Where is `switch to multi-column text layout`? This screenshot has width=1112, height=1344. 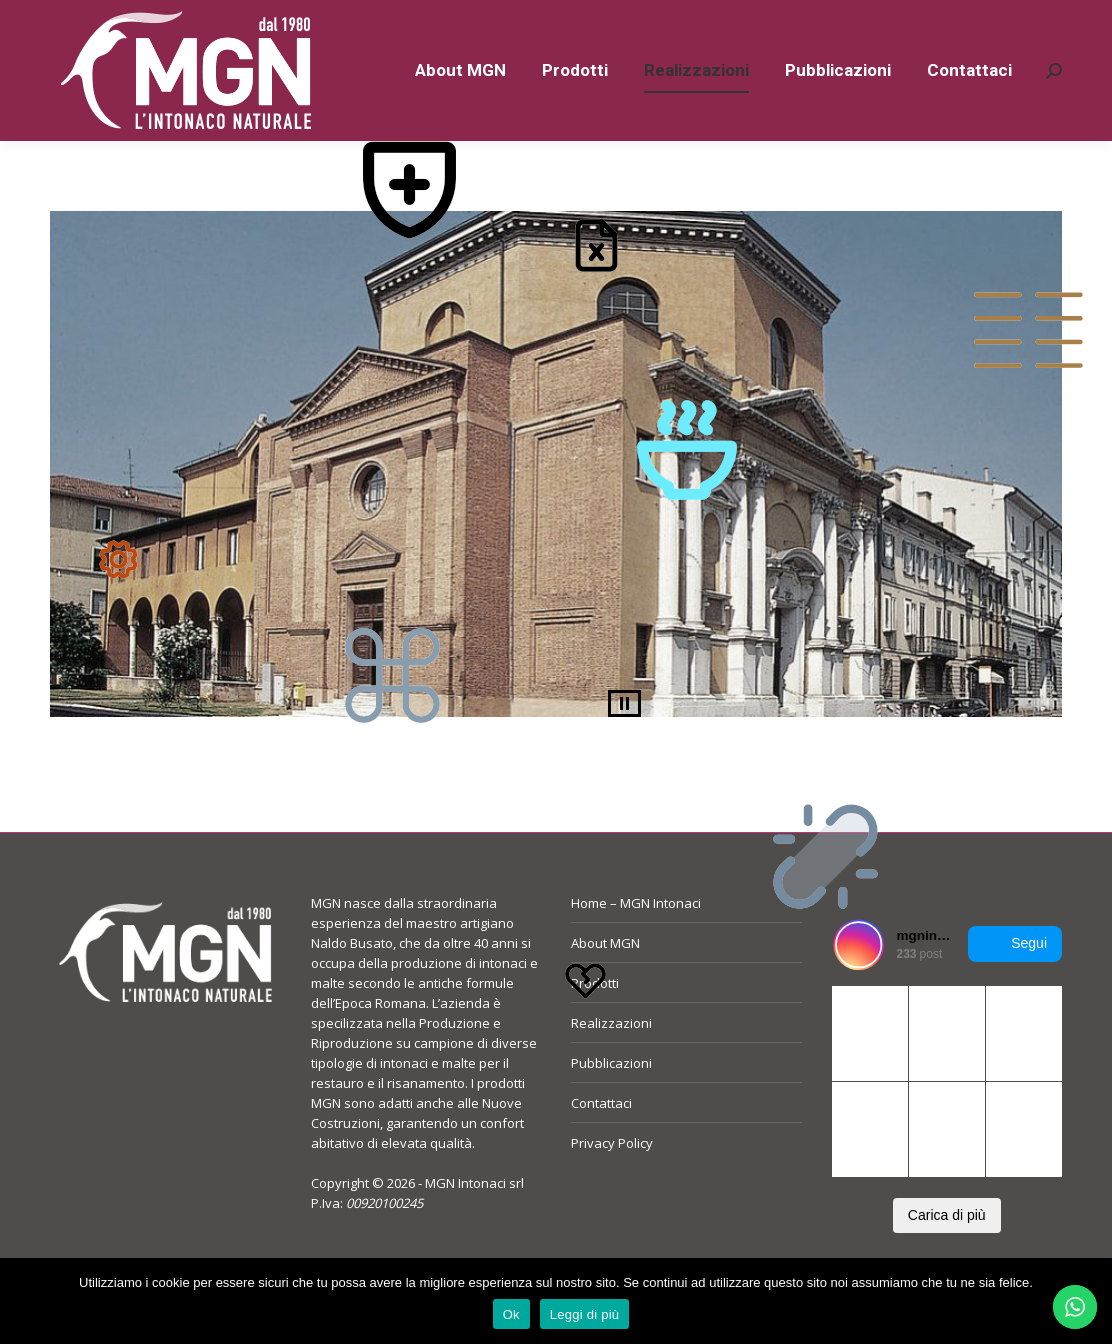 switch to multi-column text layout is located at coordinates (1028, 332).